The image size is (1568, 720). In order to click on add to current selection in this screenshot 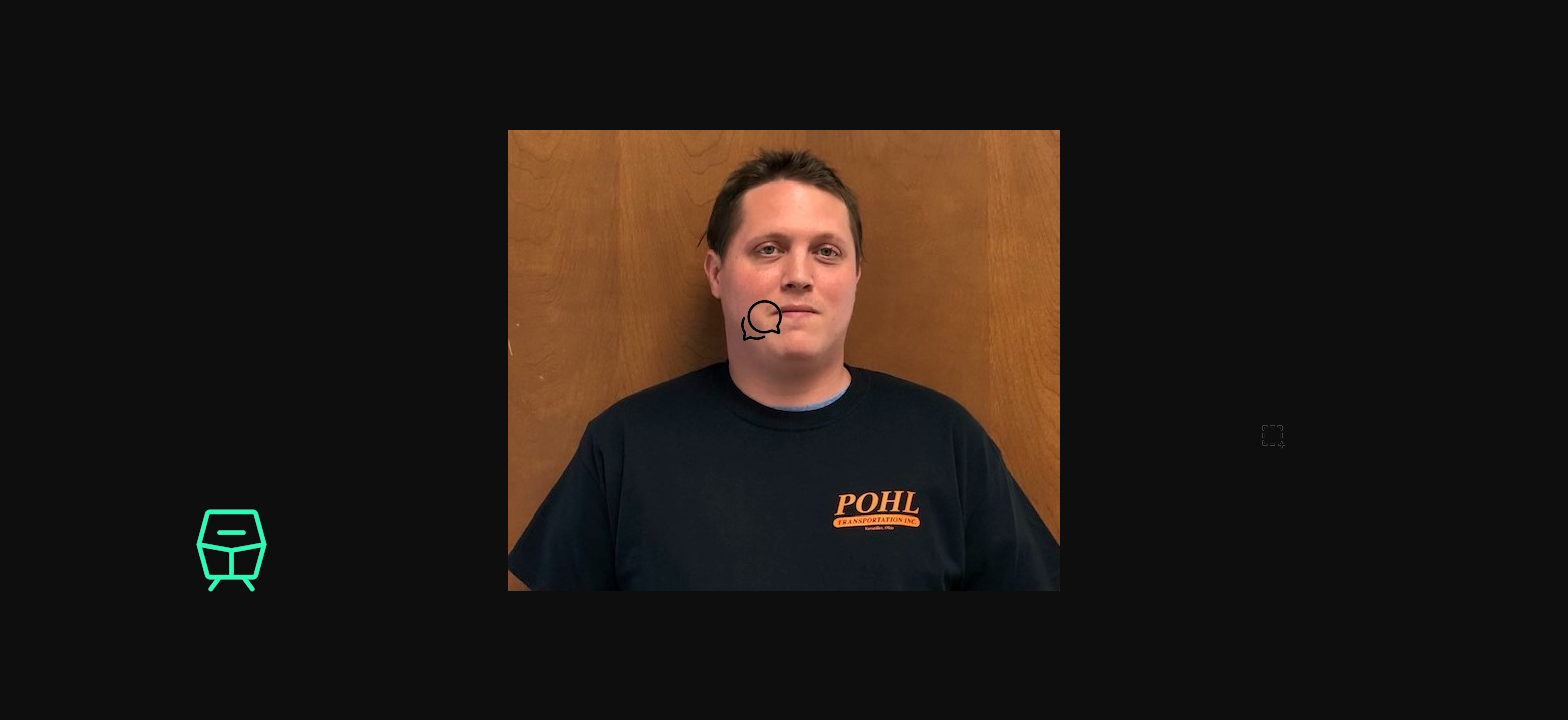, I will do `click(1272, 435)`.